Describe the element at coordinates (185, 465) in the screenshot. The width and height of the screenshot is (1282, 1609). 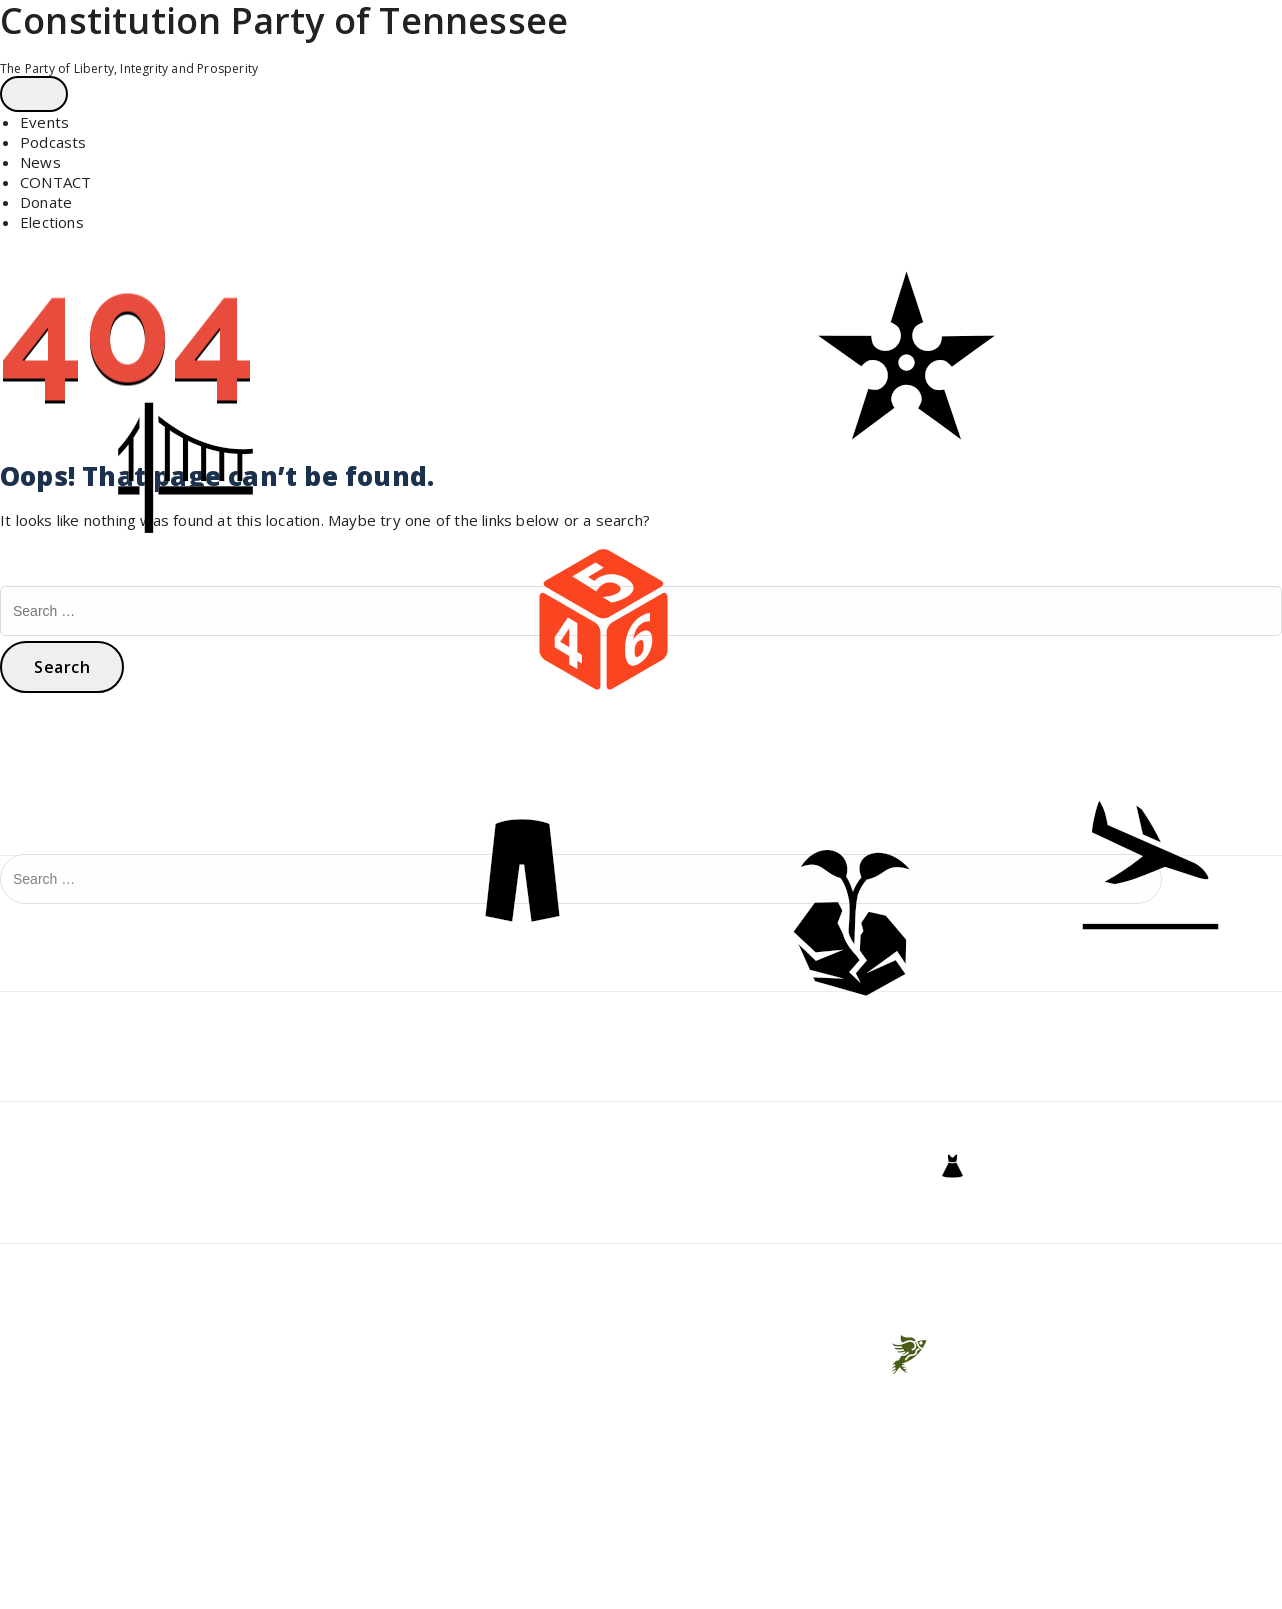
I see `view bridge or infrastructure locations` at that location.